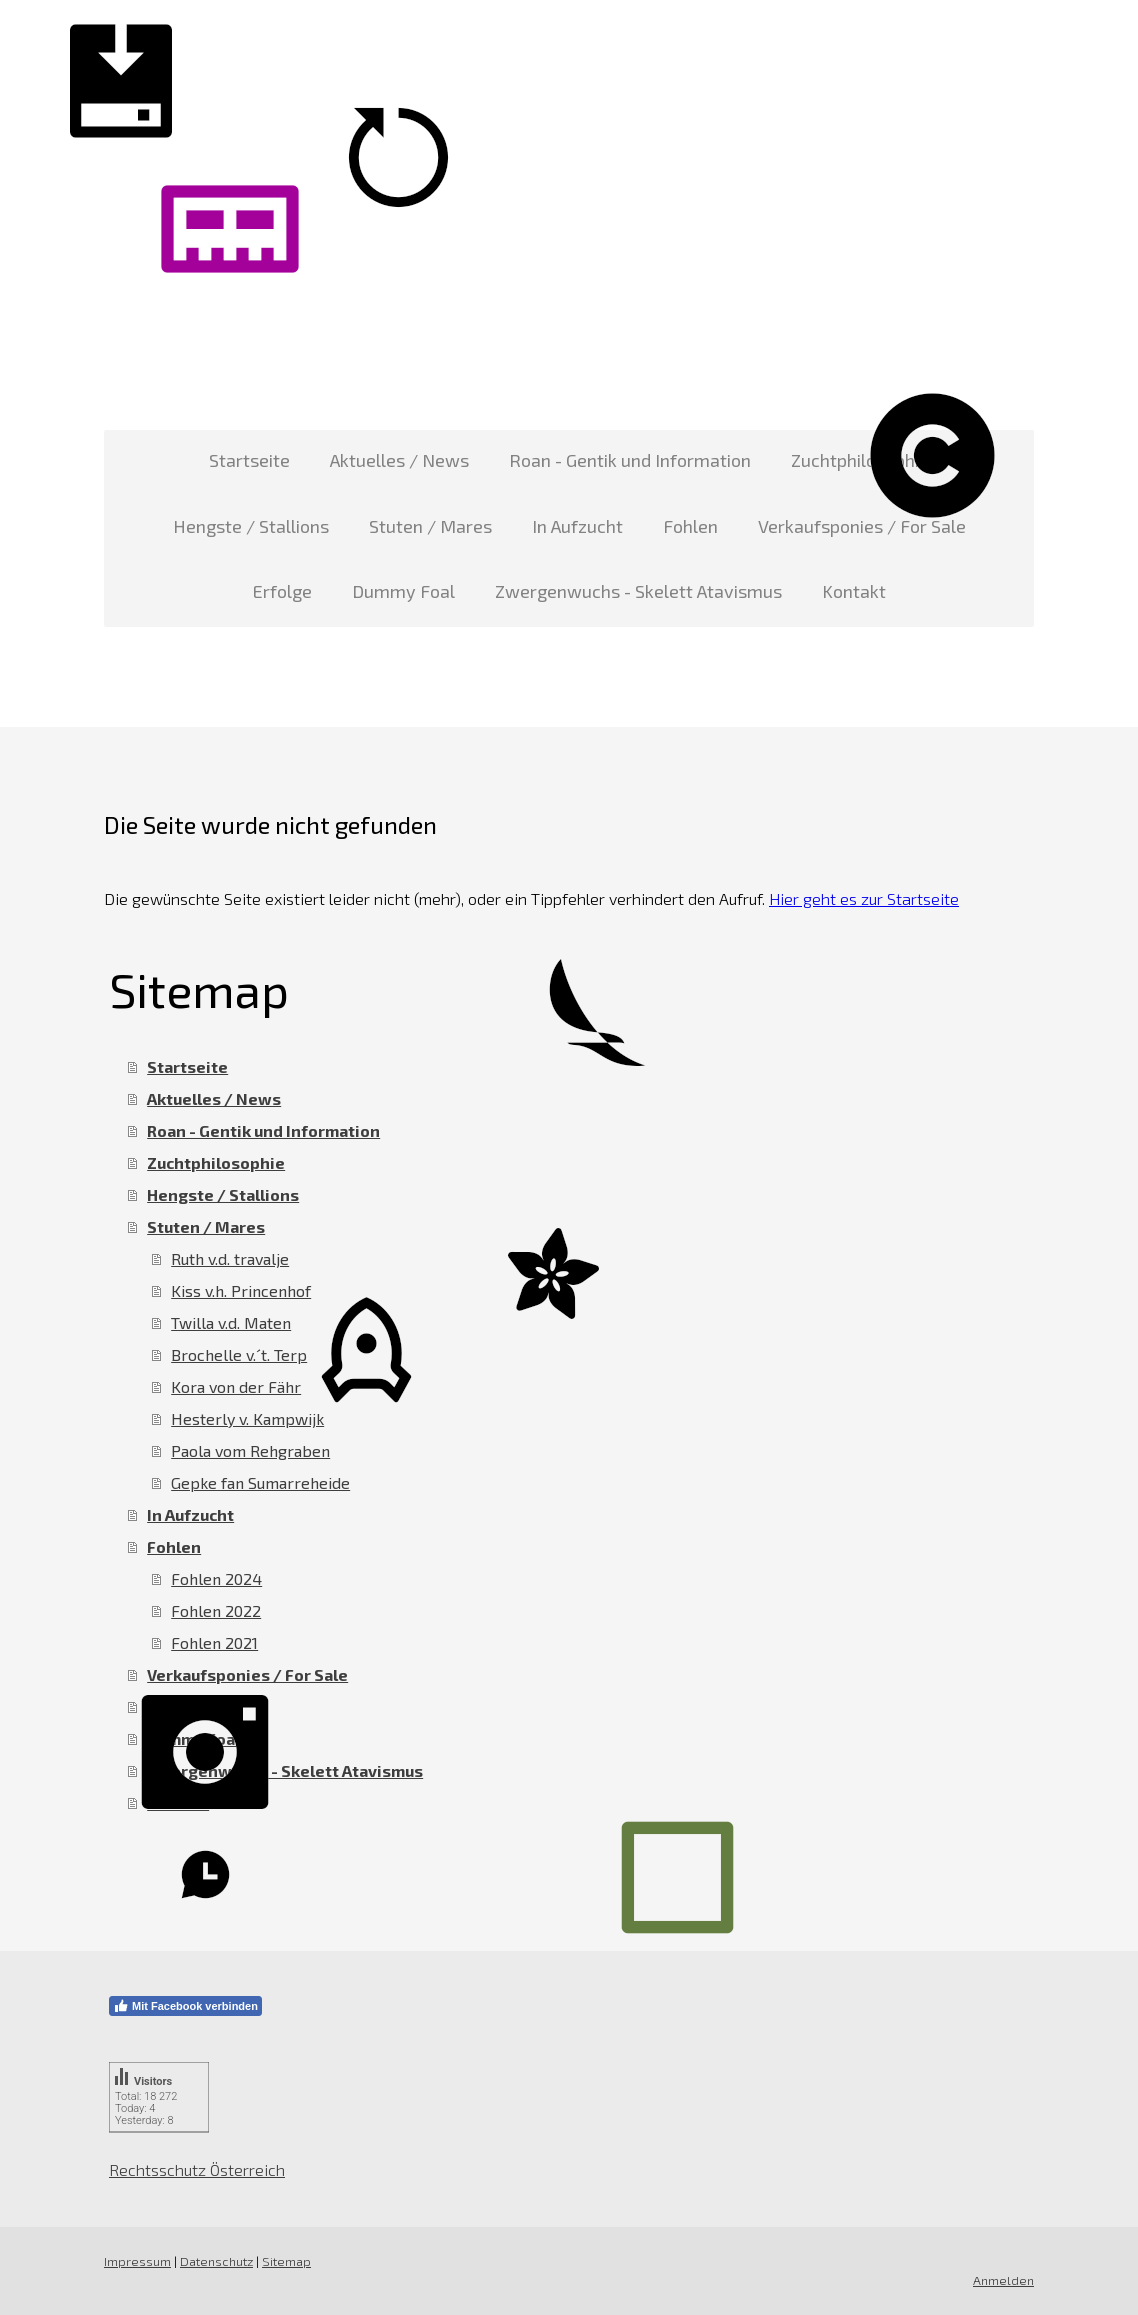 This screenshot has height=2315, width=1138. I want to click on install an app or software, so click(121, 81).